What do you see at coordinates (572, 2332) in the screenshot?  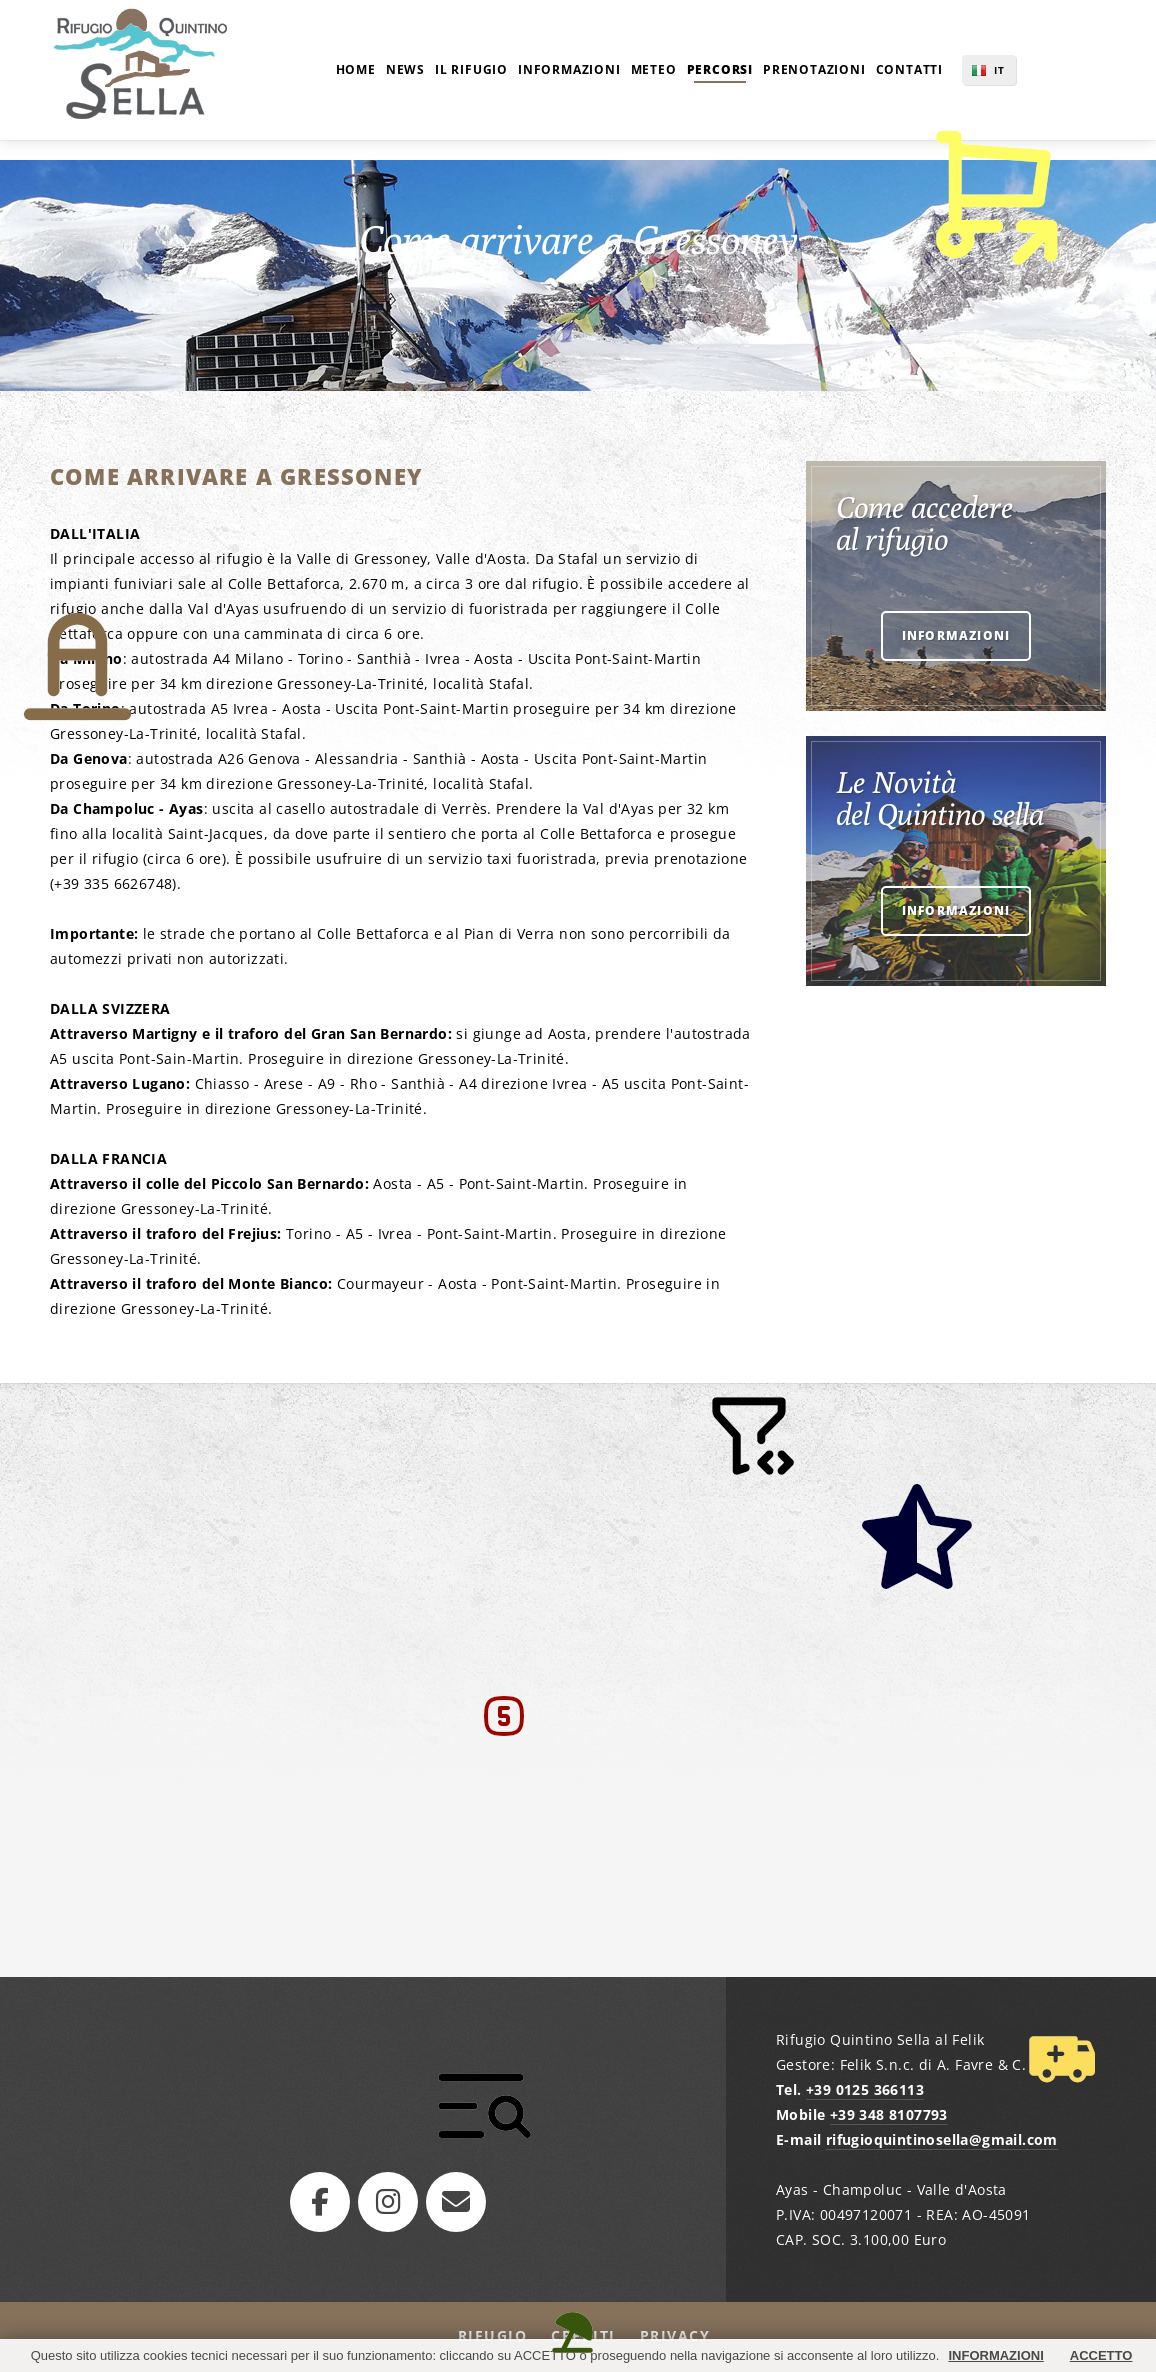 I see `access vacation or time-off settings` at bounding box center [572, 2332].